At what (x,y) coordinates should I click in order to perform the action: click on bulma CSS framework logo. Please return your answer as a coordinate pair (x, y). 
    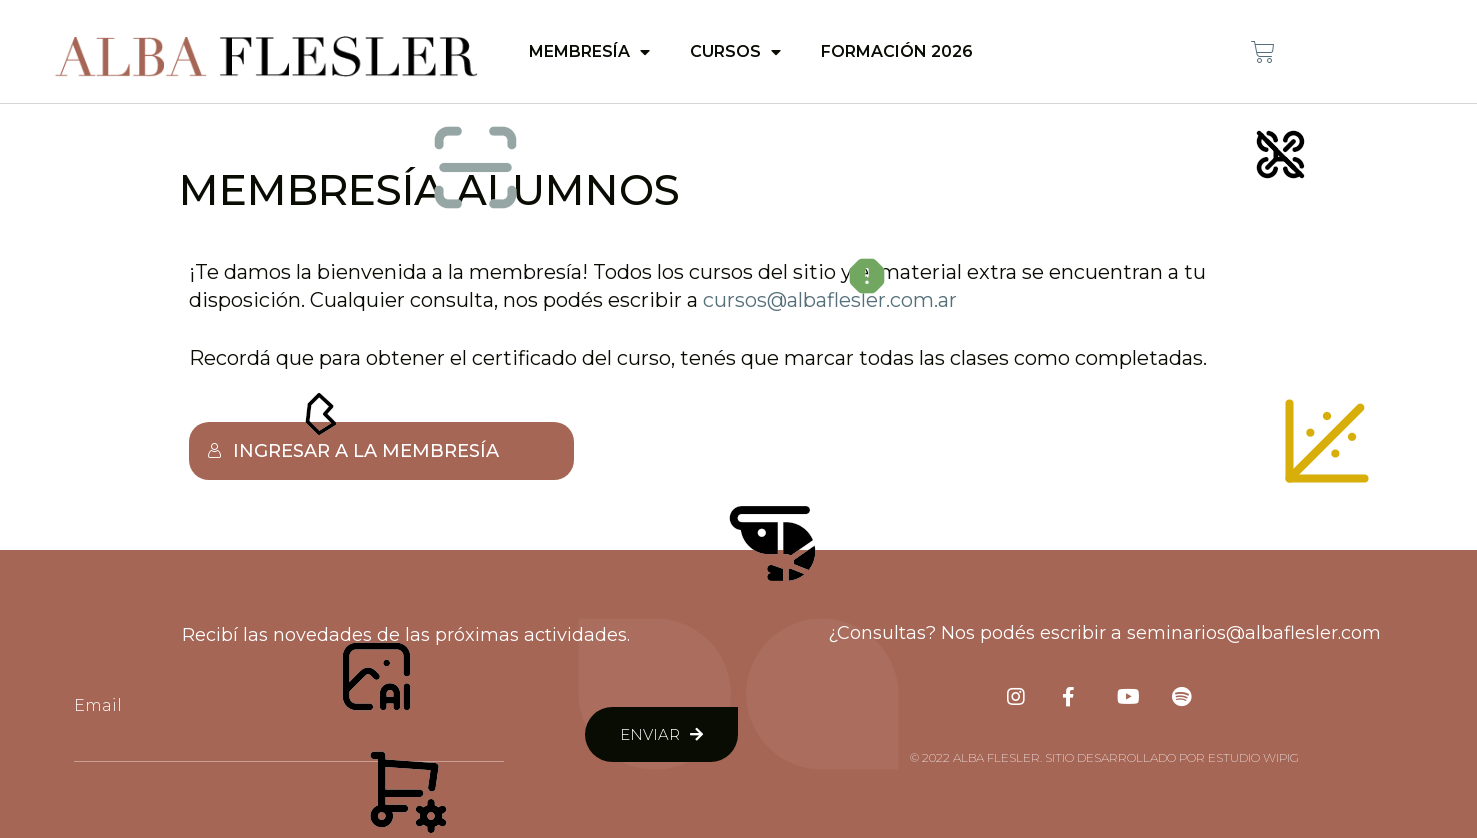
    Looking at the image, I should click on (321, 414).